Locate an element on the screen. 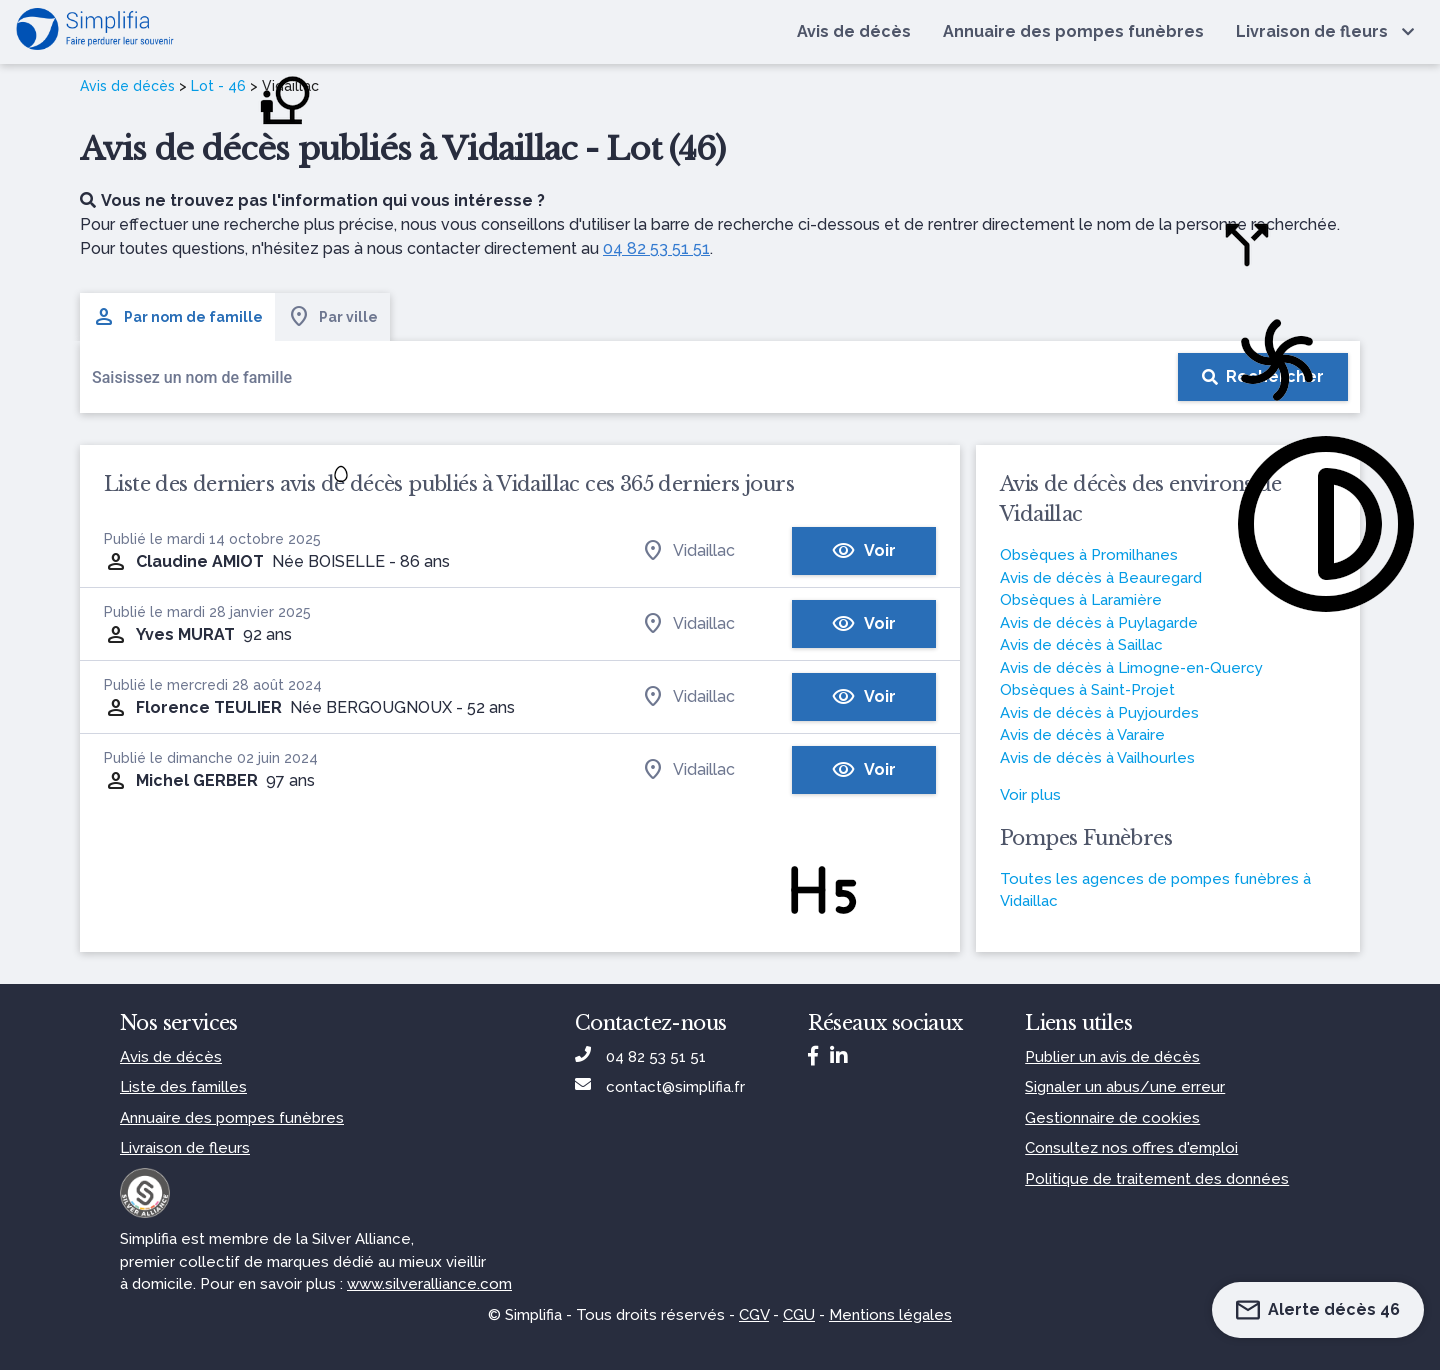 The height and width of the screenshot is (1370, 1440). explore nature or outdoor activities is located at coordinates (285, 100).